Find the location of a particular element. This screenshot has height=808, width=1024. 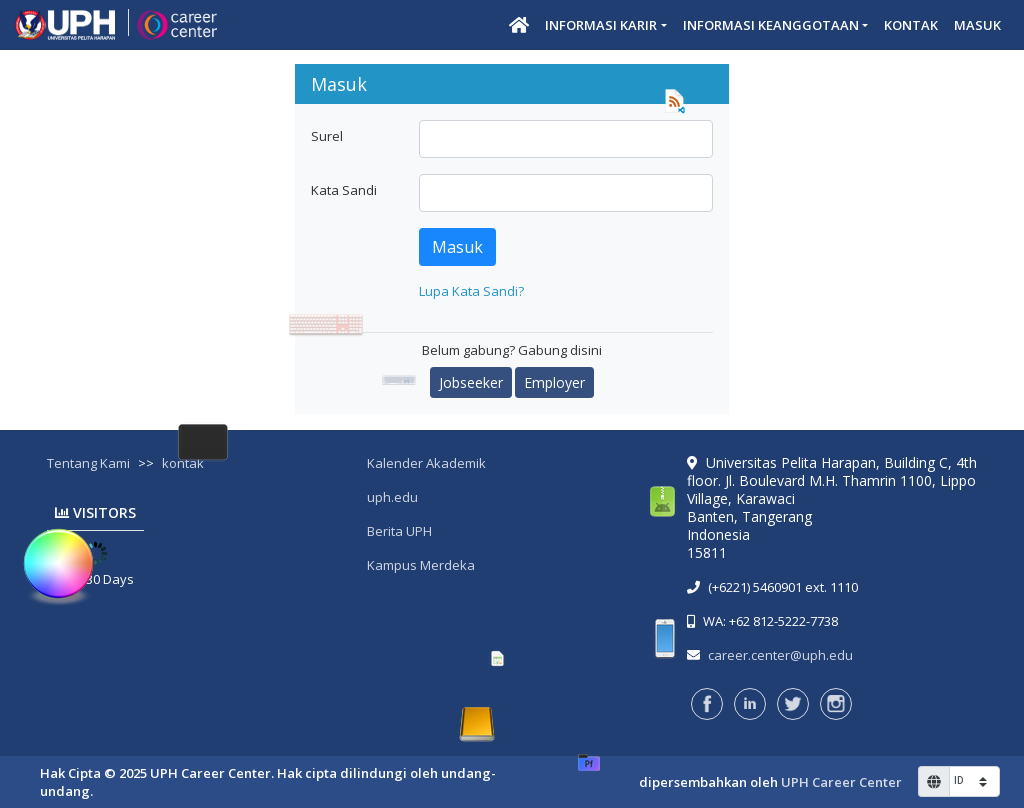

iPhone 5s device connected to your system is located at coordinates (665, 639).